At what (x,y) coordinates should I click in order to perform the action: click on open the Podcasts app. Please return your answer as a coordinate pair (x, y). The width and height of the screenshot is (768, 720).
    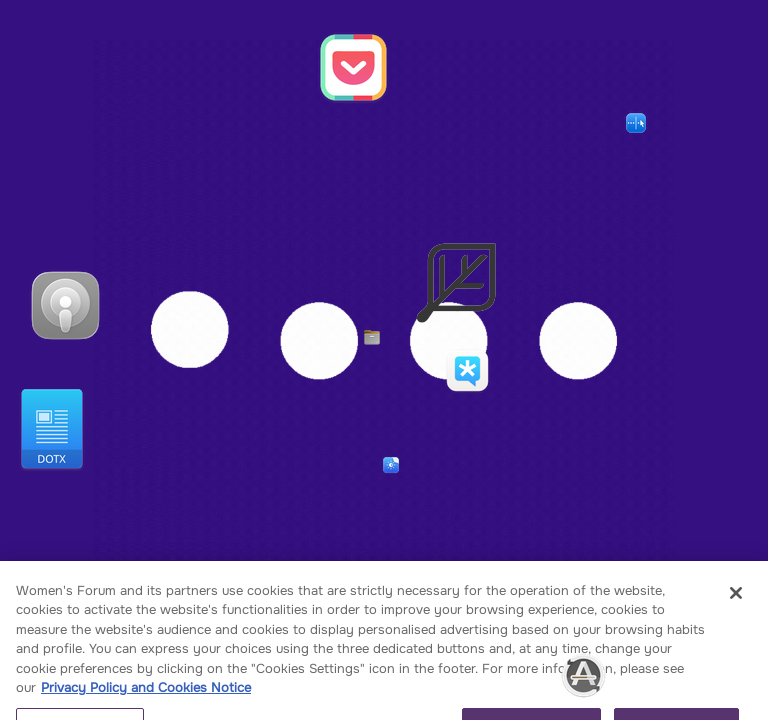
    Looking at the image, I should click on (65, 305).